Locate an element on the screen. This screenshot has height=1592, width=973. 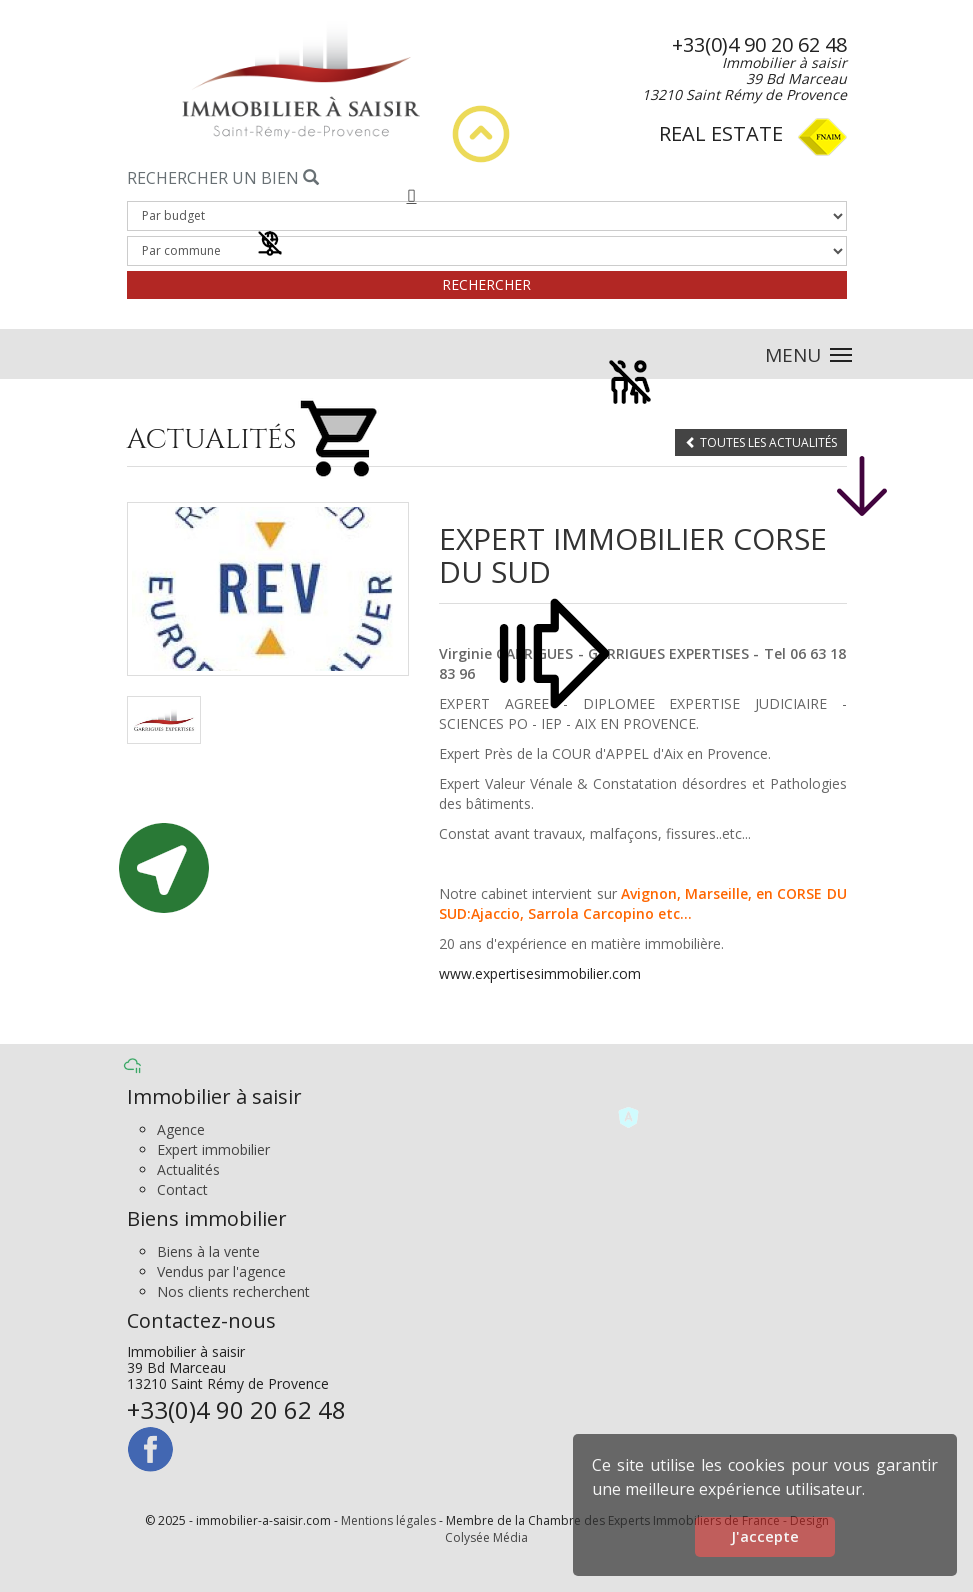
scroll to top of page is located at coordinates (481, 134).